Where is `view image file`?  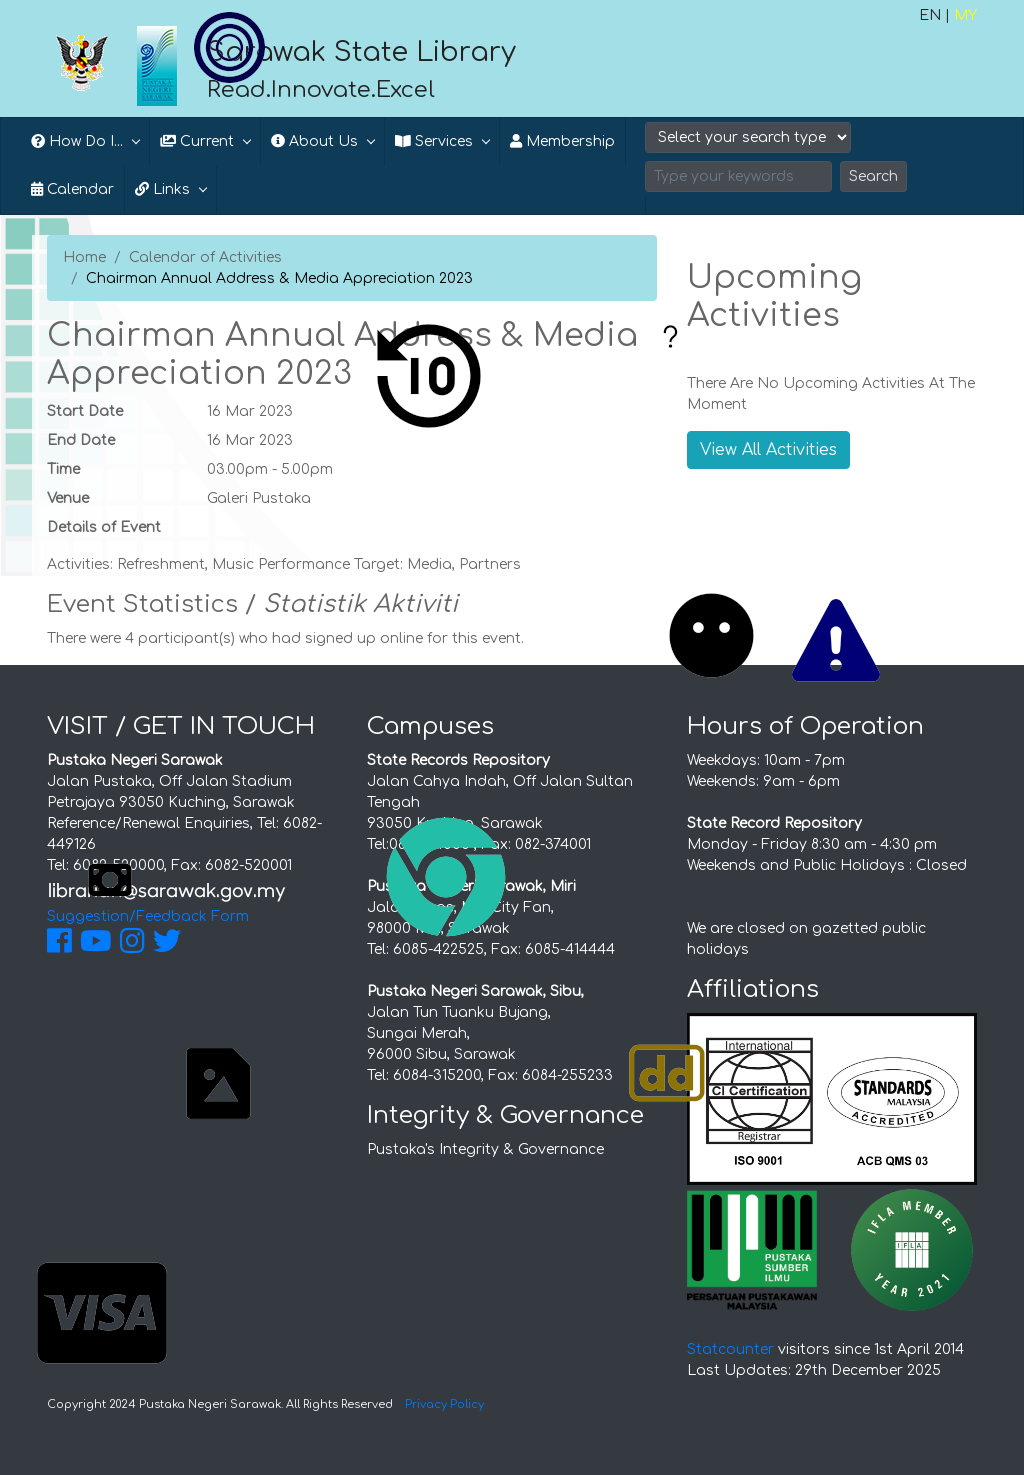
view image file is located at coordinates (218, 1083).